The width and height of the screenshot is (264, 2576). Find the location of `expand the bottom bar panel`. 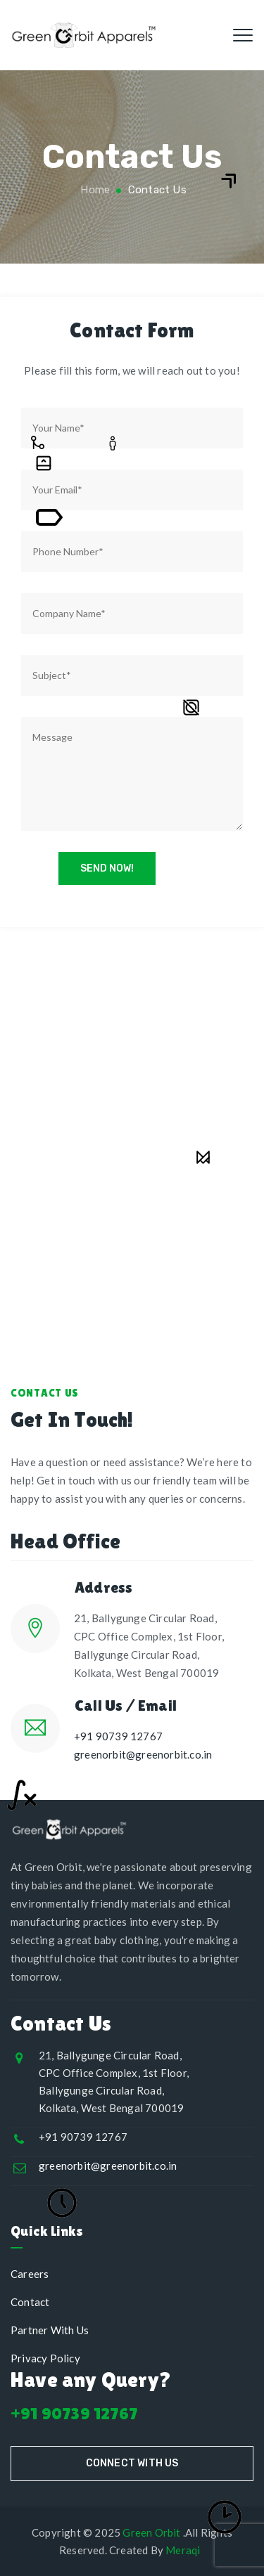

expand the bottom bar panel is located at coordinates (44, 463).